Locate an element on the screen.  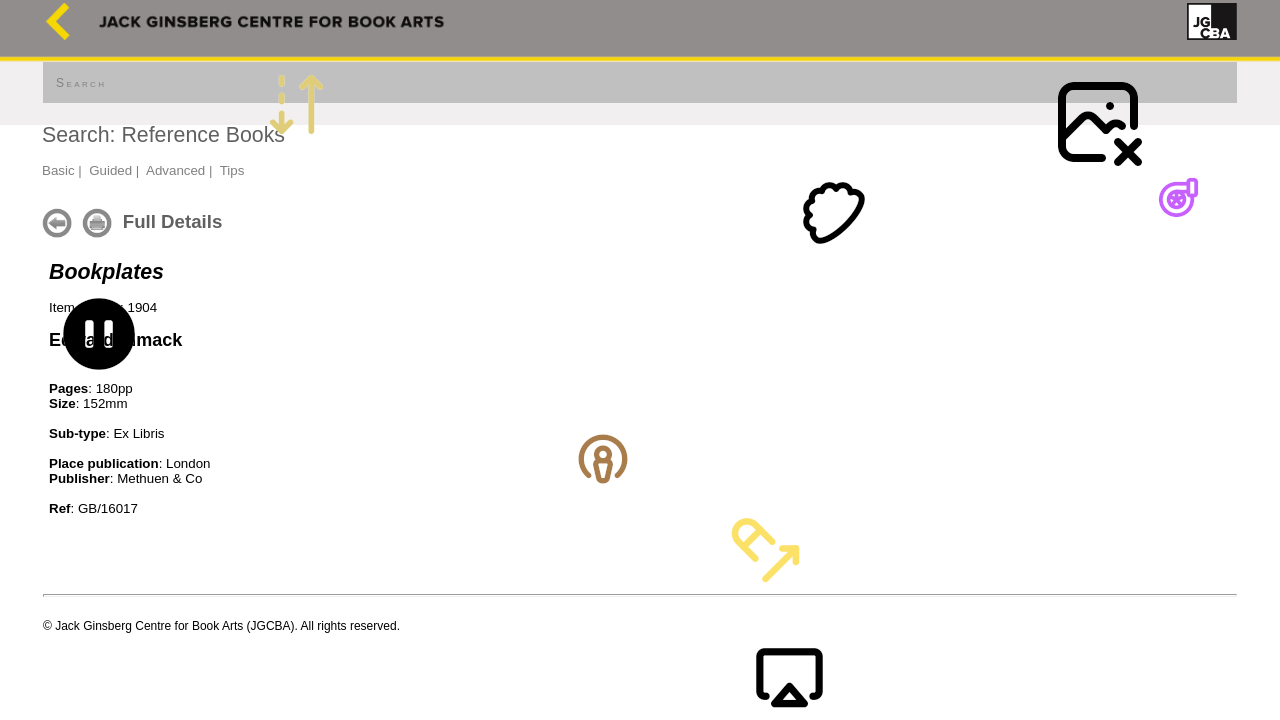
browse asian cuisine or dumpling restaurants is located at coordinates (834, 213).